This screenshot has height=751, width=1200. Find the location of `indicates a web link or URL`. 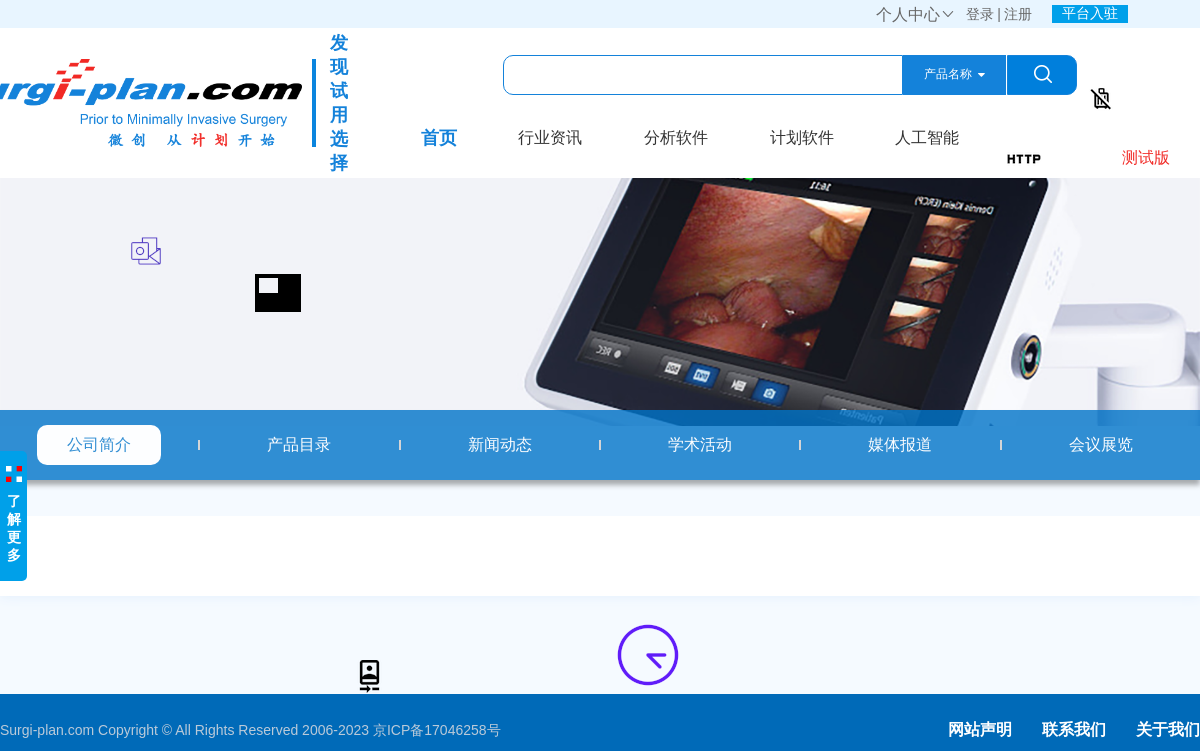

indicates a web link or URL is located at coordinates (1024, 159).